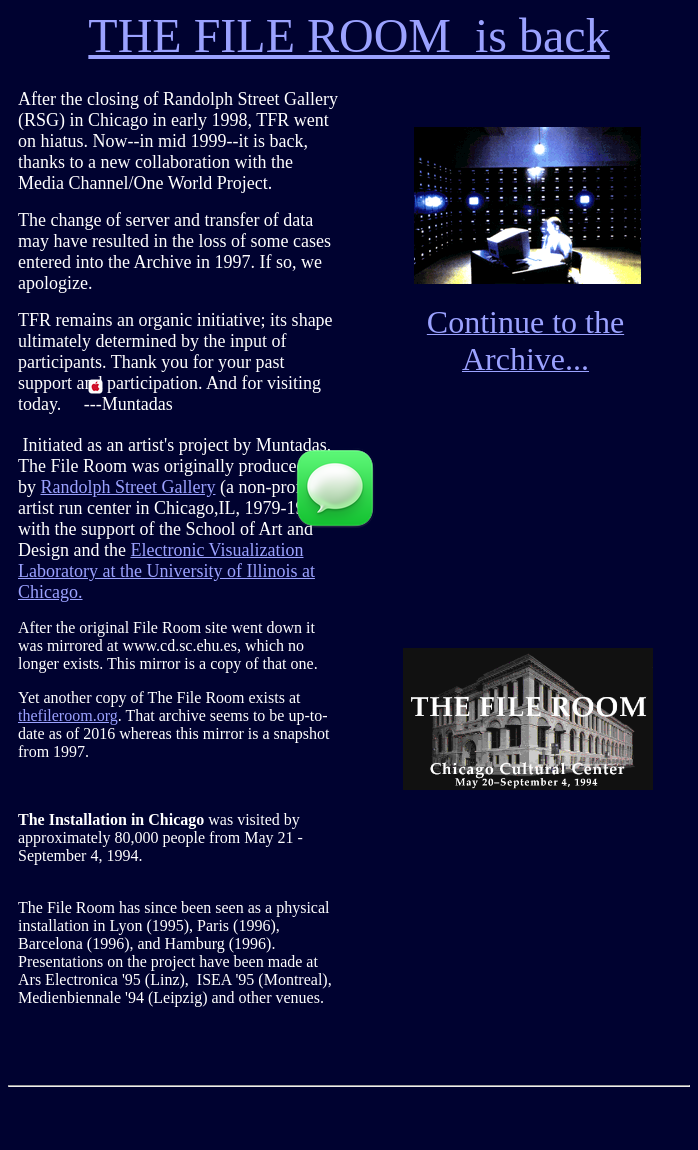 Image resolution: width=698 pixels, height=1150 pixels. Describe the element at coordinates (335, 488) in the screenshot. I see `share content via messages` at that location.